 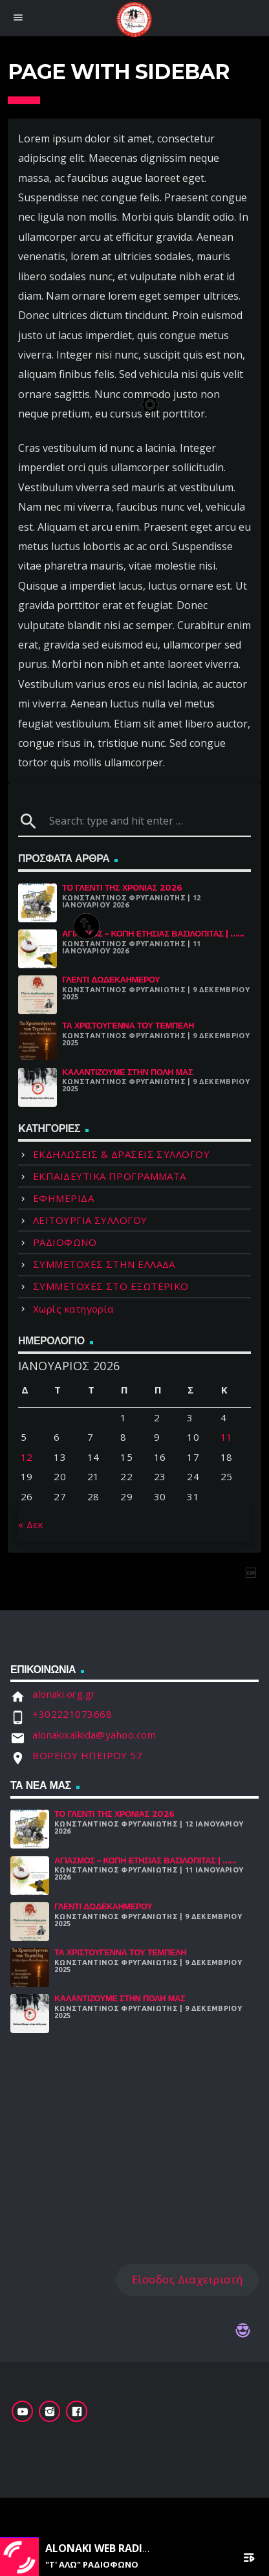 What do you see at coordinates (87, 926) in the screenshot?
I see `swap or reorder items vertically` at bounding box center [87, 926].